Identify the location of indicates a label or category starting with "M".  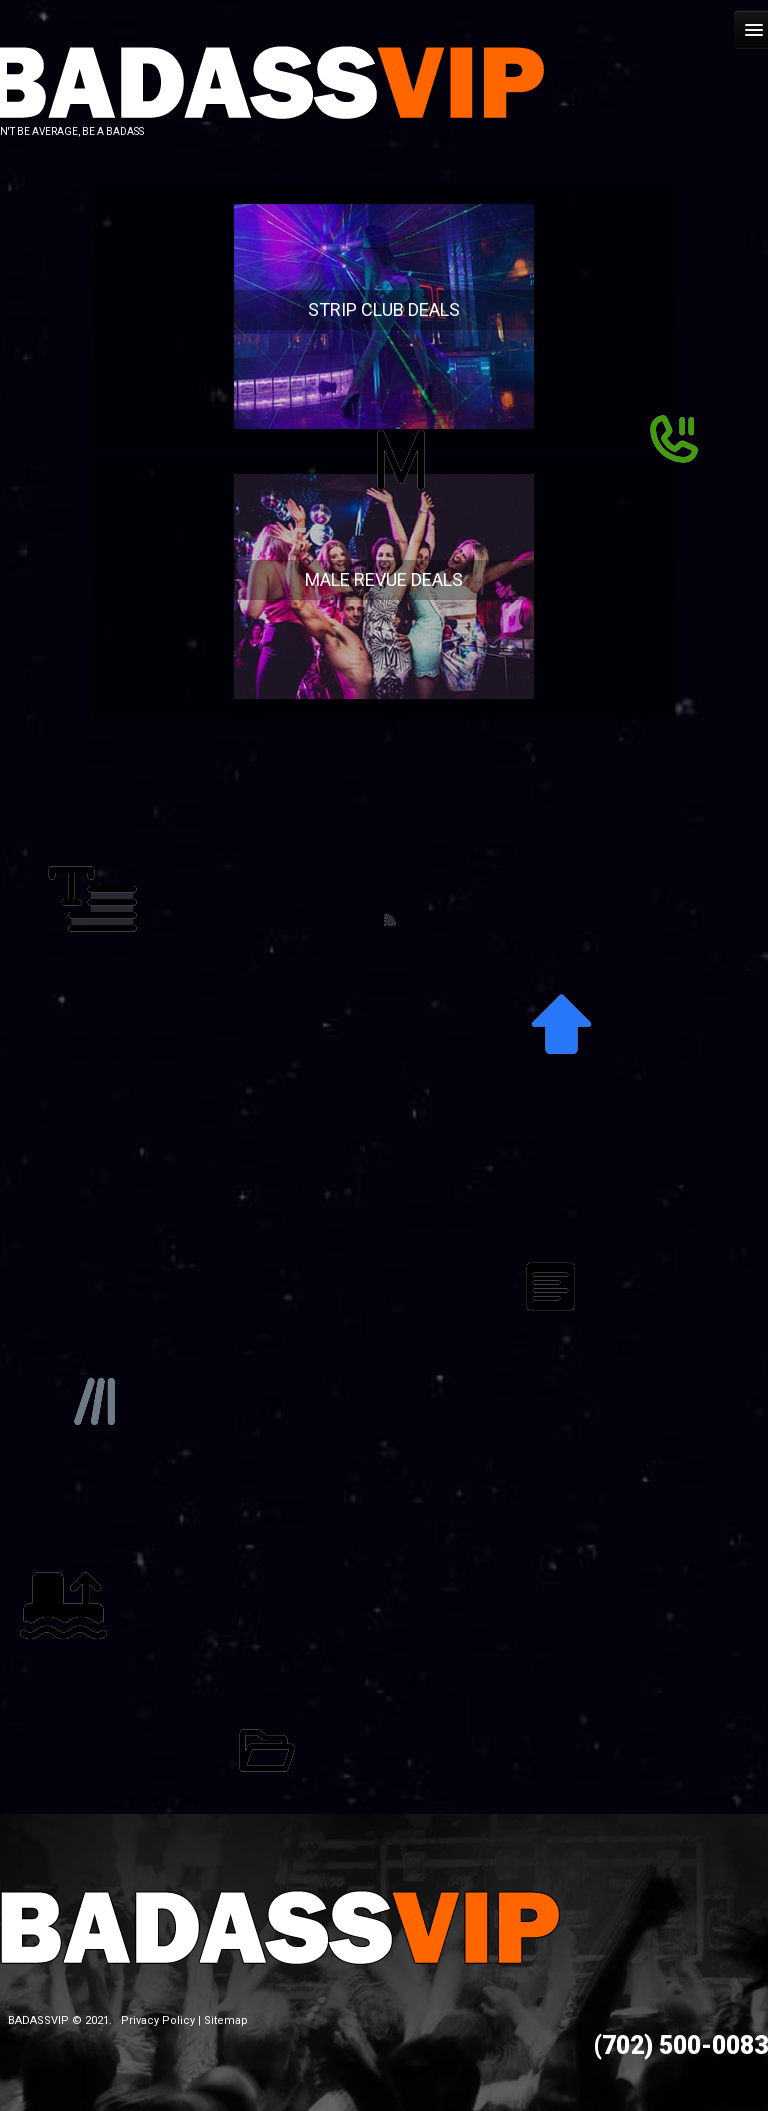
(401, 460).